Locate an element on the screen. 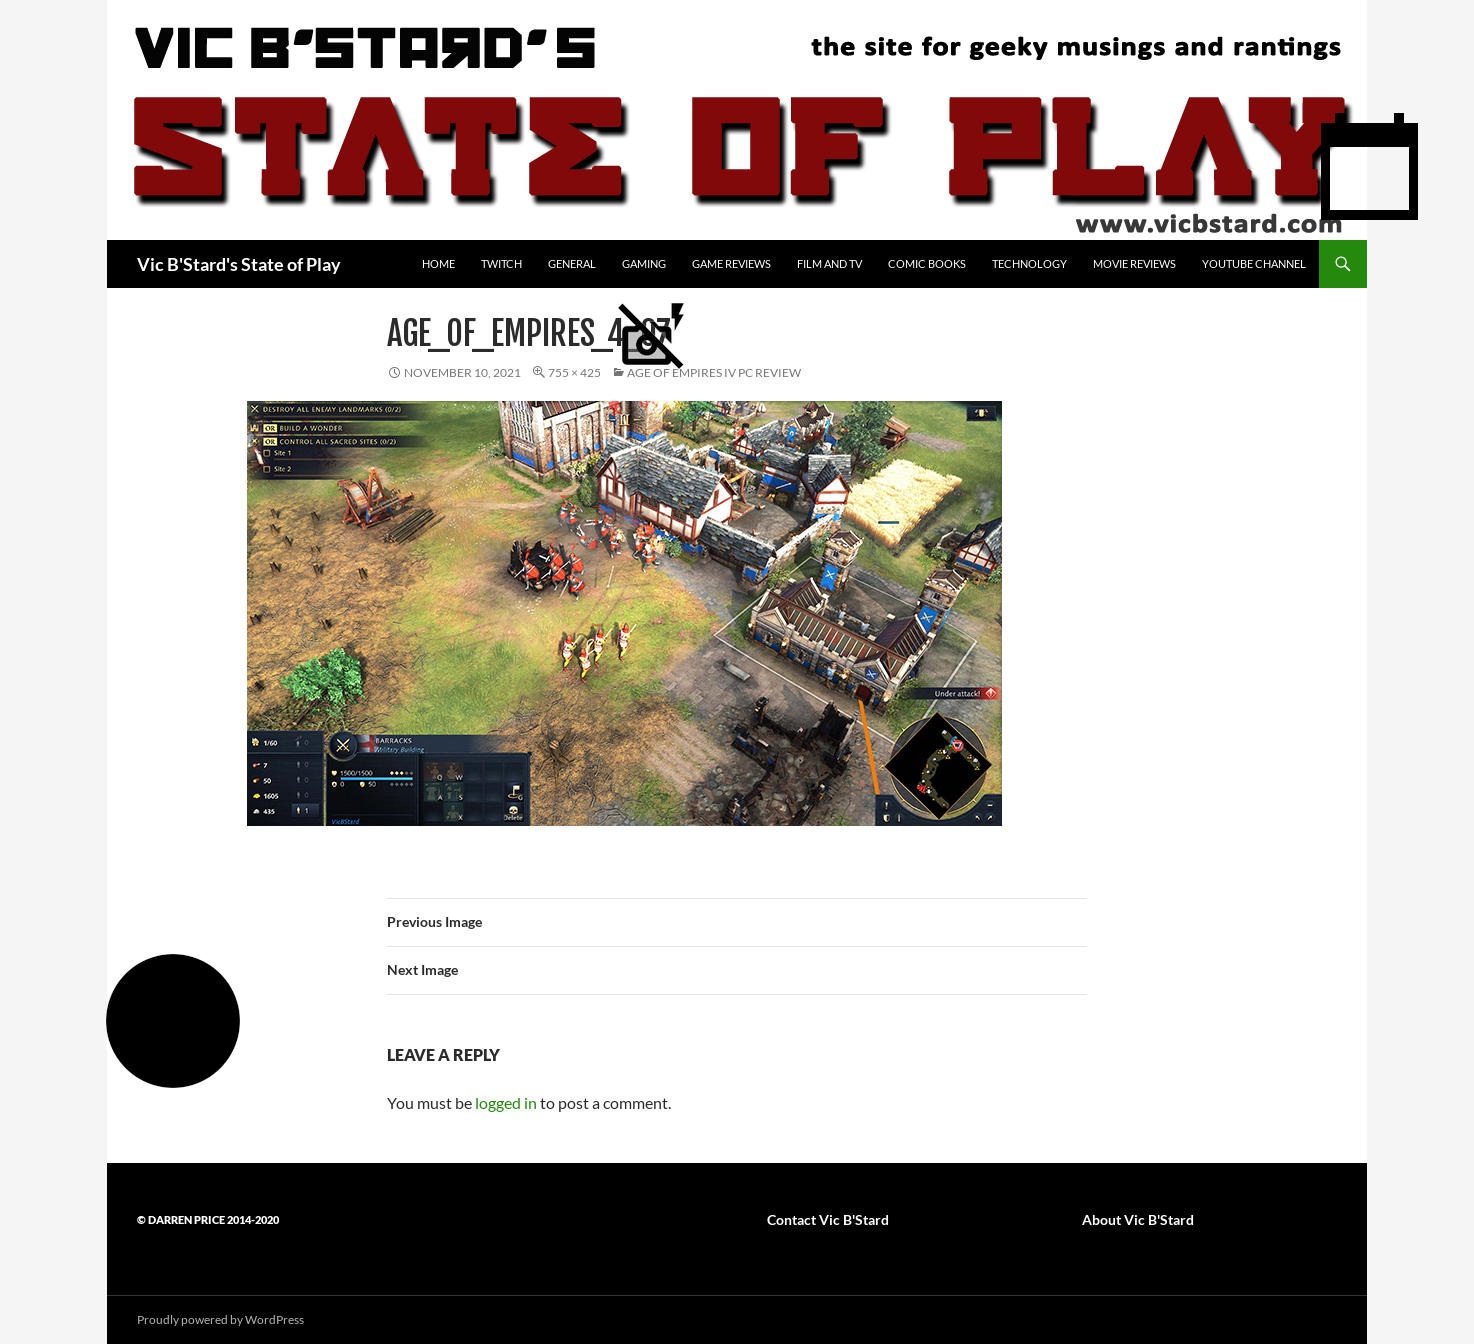  close or dismiss a dialog is located at coordinates (173, 1021).